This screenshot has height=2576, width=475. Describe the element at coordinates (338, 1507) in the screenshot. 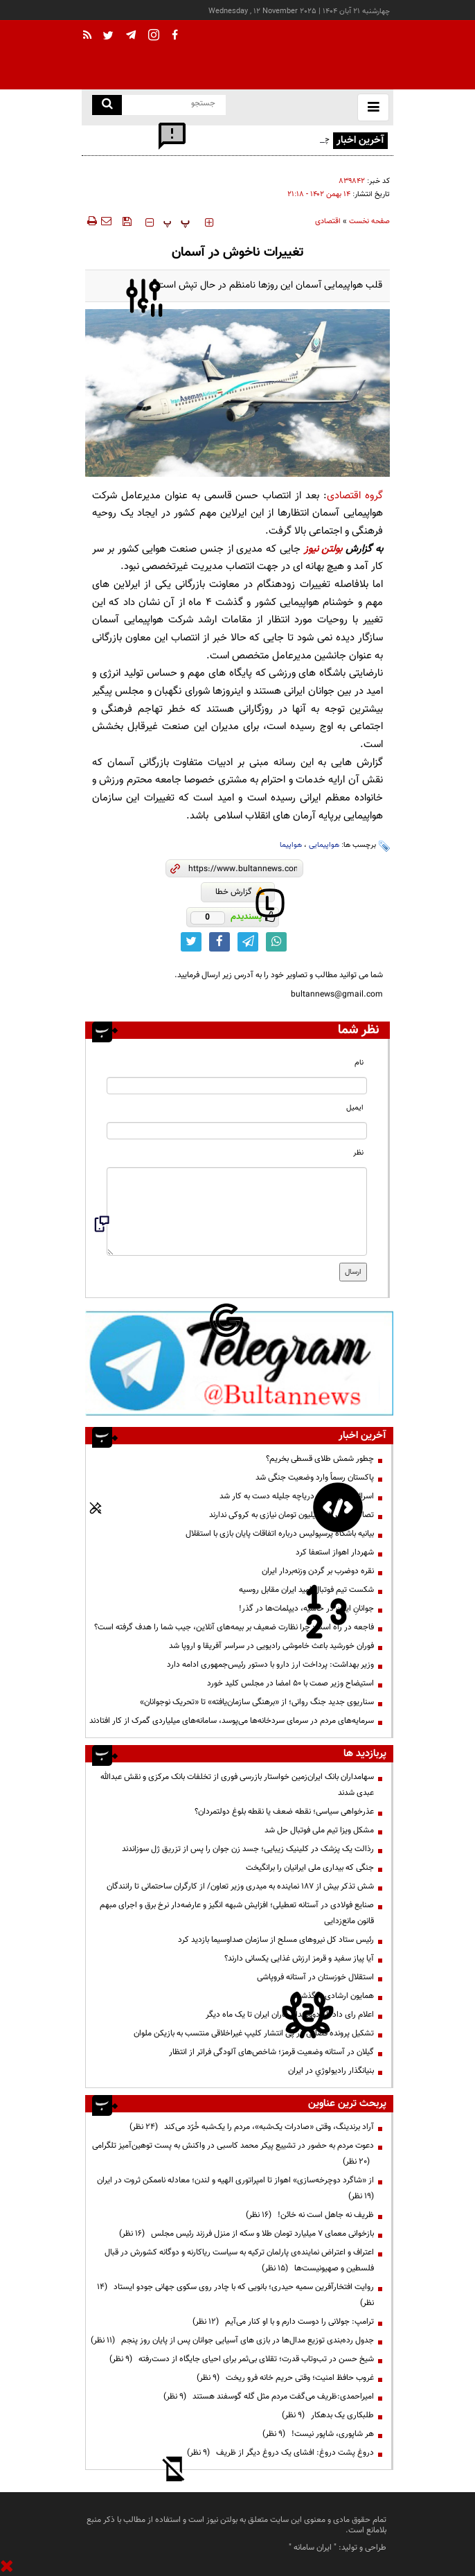

I see `access code editor or development tools` at that location.